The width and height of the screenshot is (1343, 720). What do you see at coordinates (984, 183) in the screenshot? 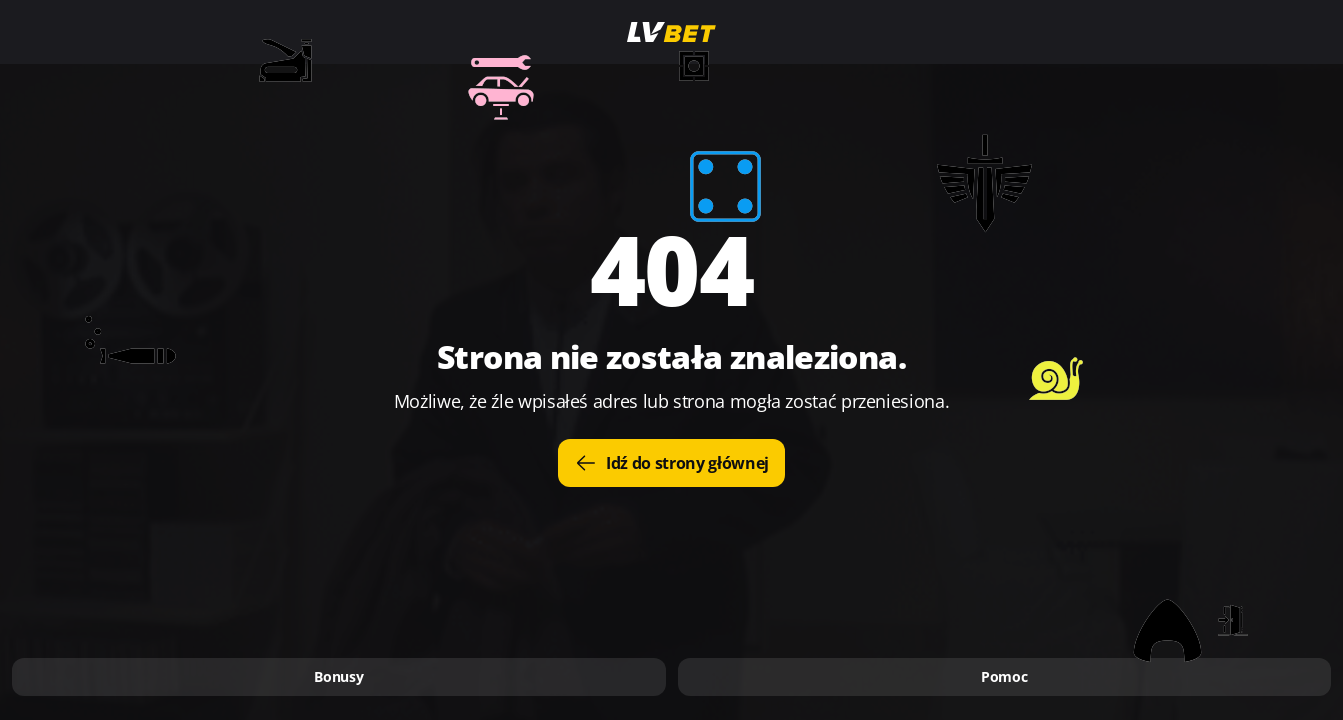
I see `equip or select a weapon in a game inventory` at bounding box center [984, 183].